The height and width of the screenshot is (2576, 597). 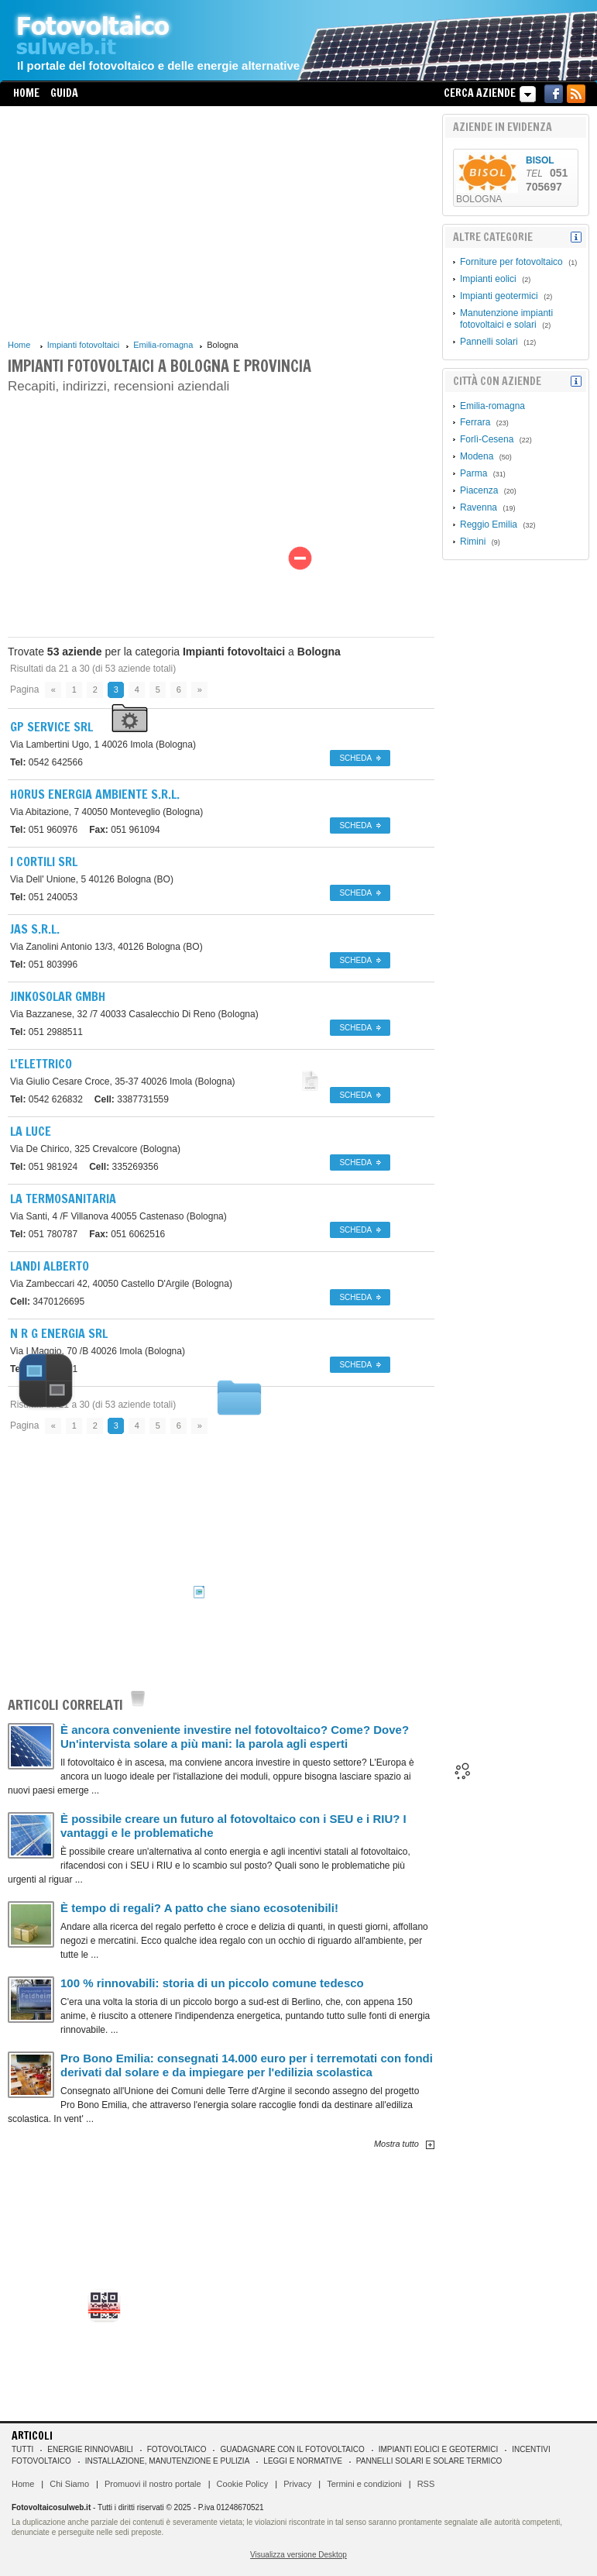 I want to click on remove an item from a list or collection, so click(x=300, y=558).